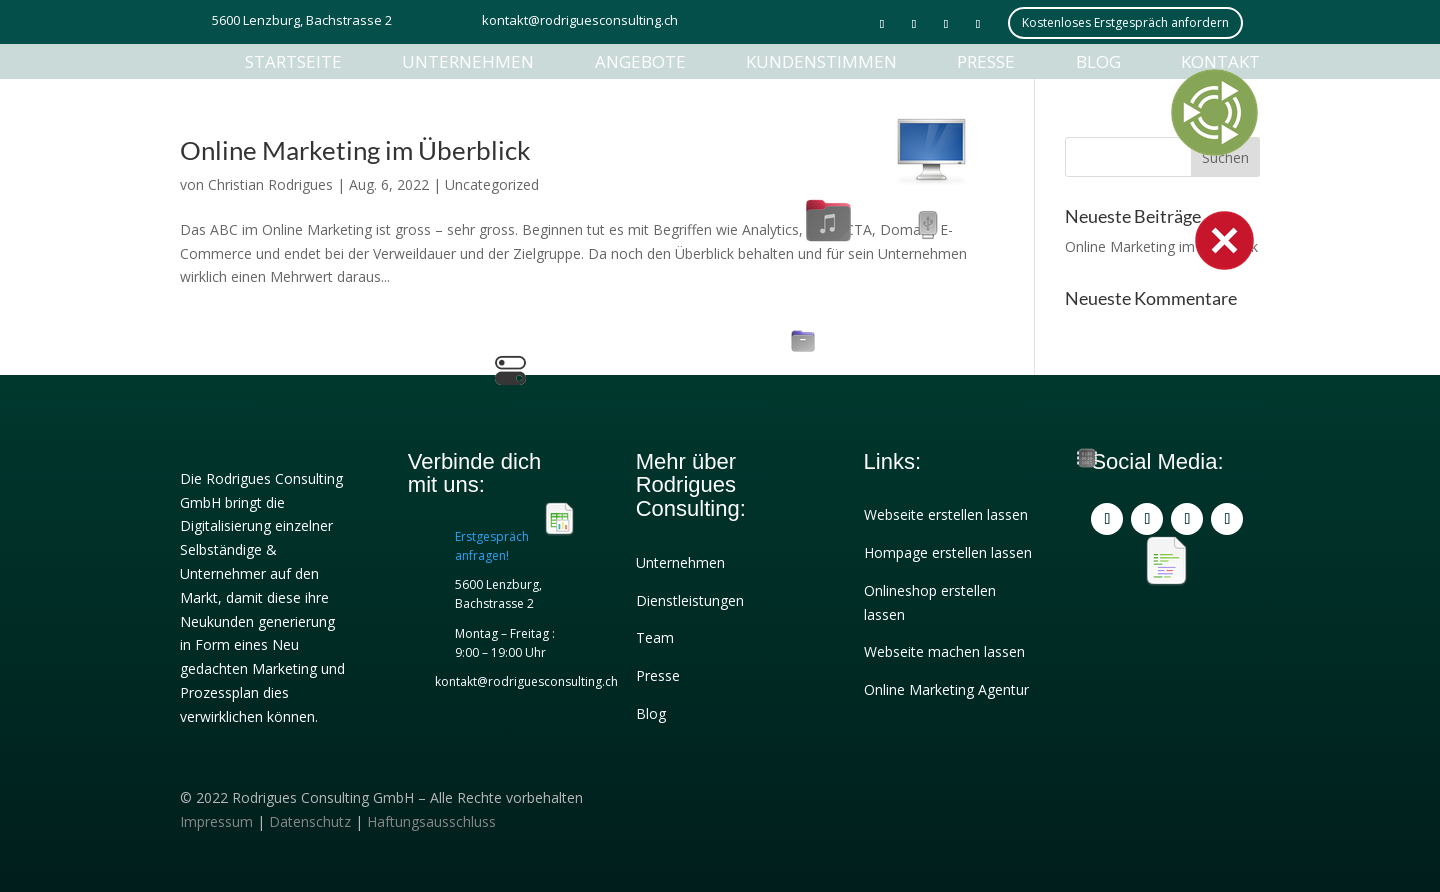 Image resolution: width=1440 pixels, height=892 pixels. Describe the element at coordinates (1224, 240) in the screenshot. I see `close or exit the application` at that location.